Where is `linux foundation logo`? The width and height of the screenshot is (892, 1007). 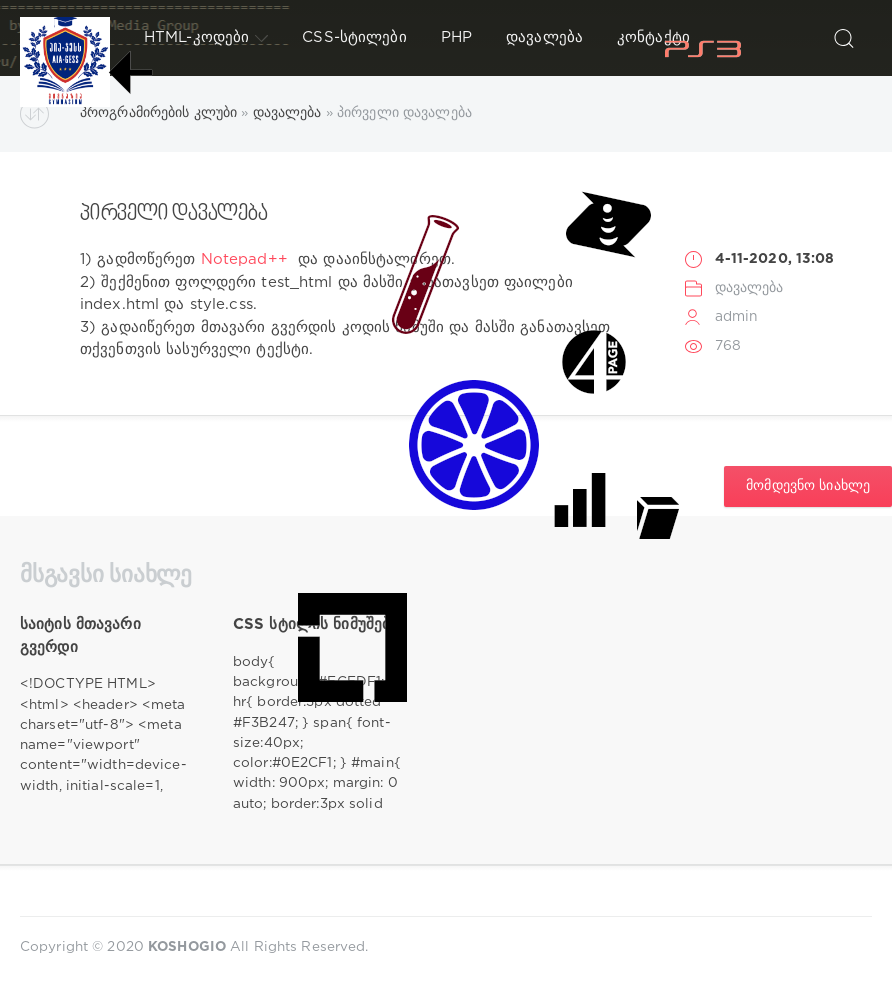
linux foundation logo is located at coordinates (352, 647).